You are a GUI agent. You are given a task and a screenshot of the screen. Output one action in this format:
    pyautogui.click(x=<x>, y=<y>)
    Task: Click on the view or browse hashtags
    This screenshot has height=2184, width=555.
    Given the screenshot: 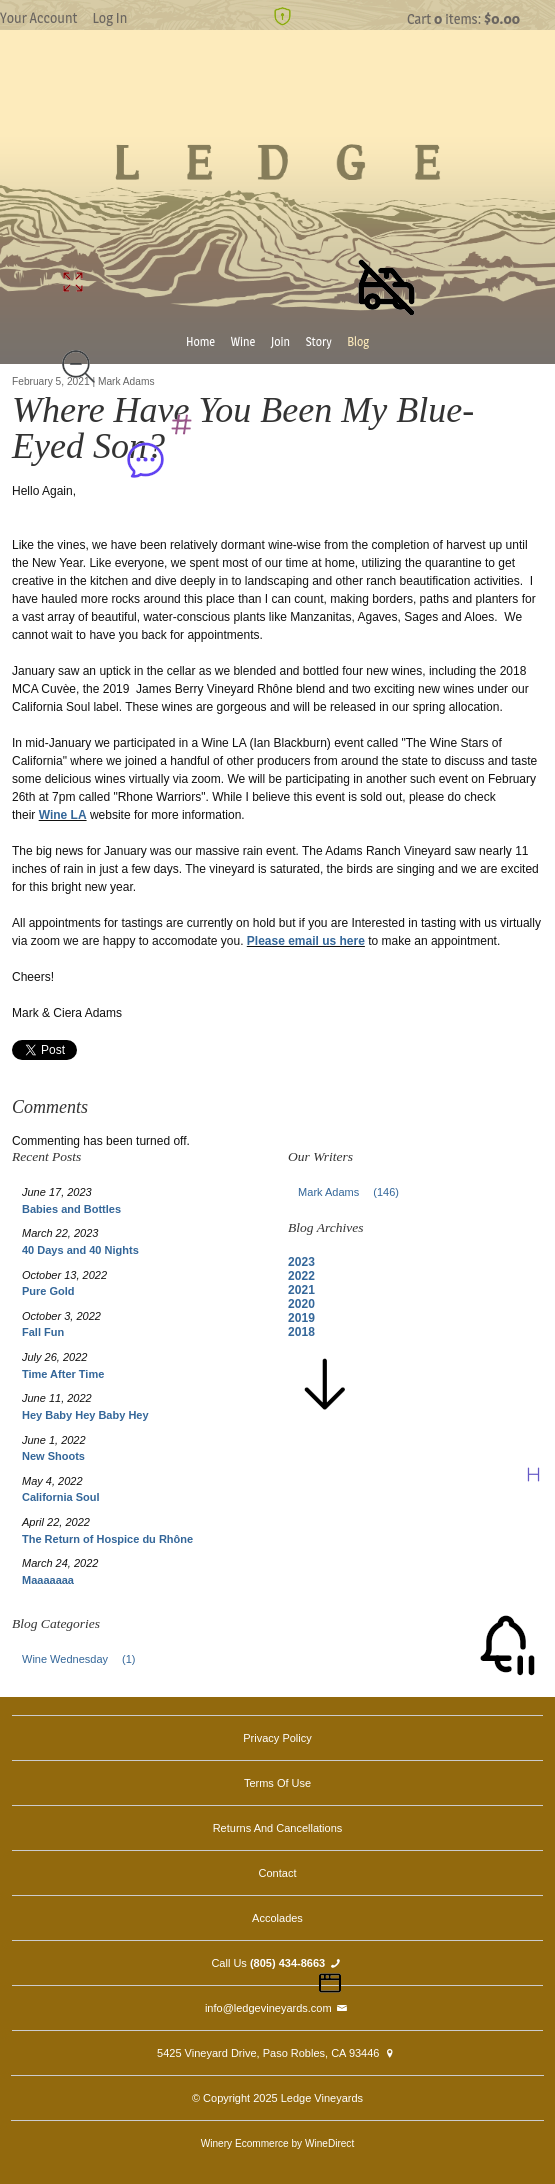 What is the action you would take?
    pyautogui.click(x=181, y=424)
    